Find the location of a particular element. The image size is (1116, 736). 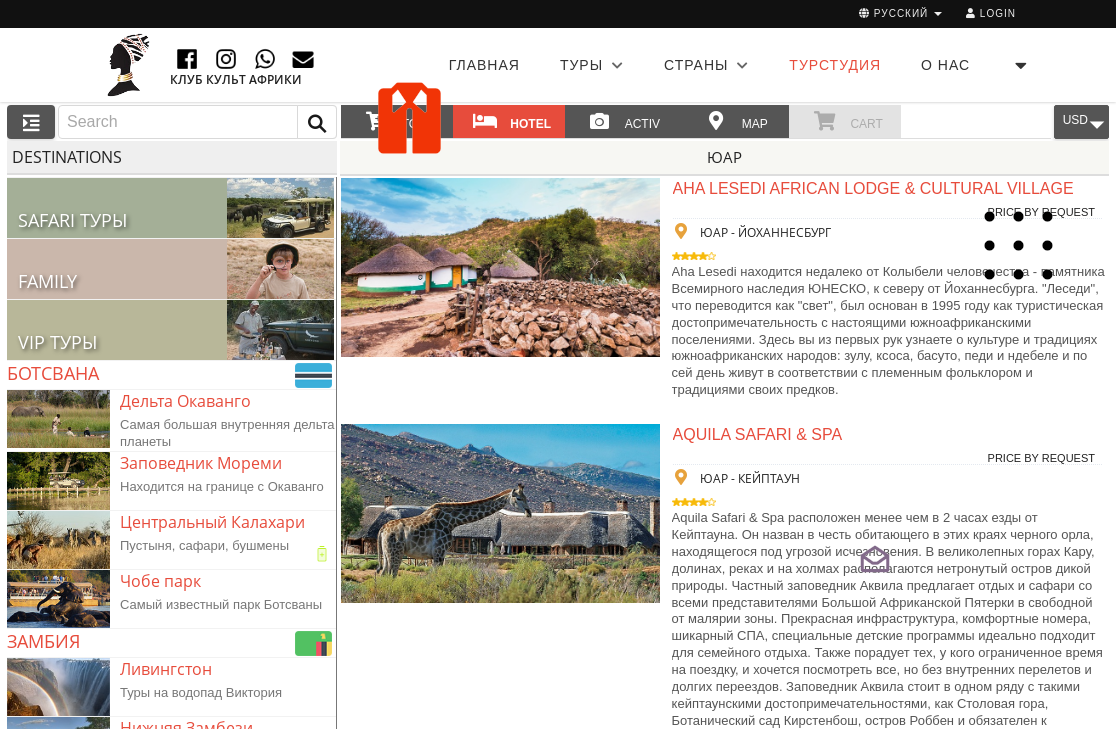

view clothing or apparel items is located at coordinates (409, 119).